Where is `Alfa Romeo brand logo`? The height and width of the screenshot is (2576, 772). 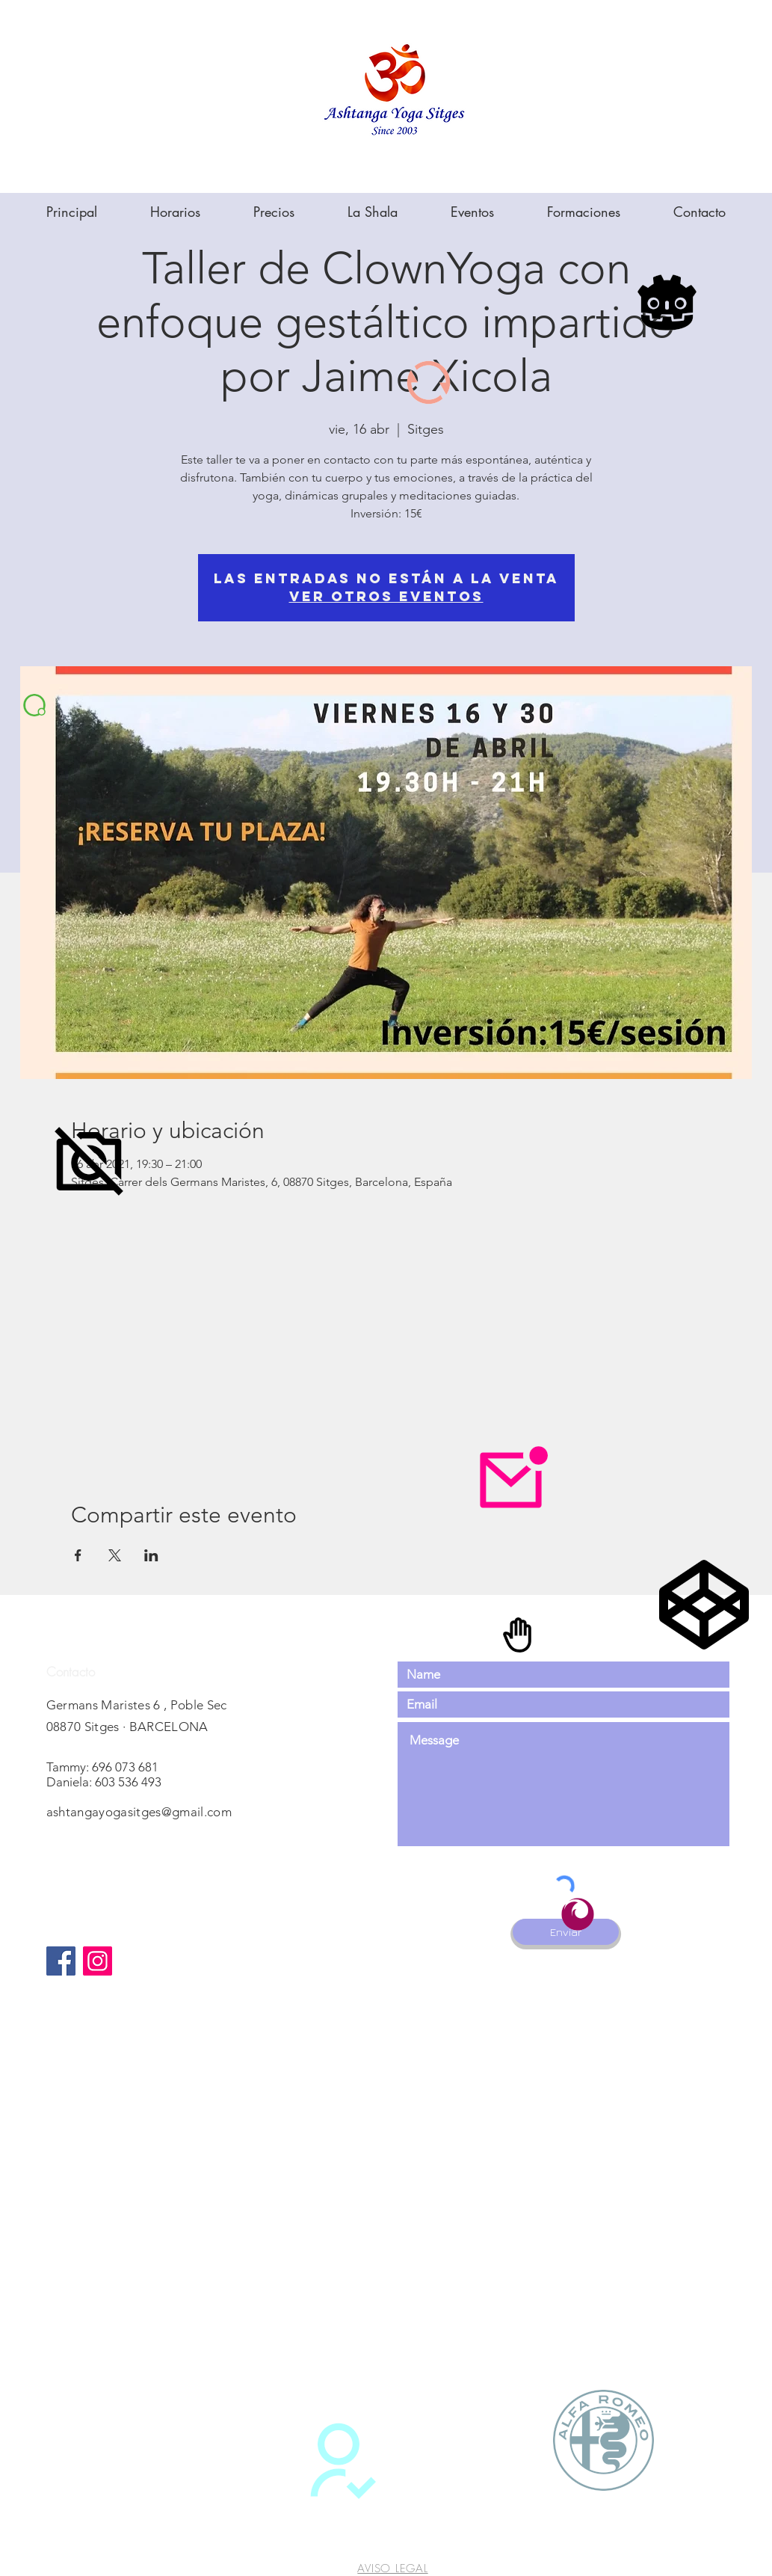 Alfa Romeo brand logo is located at coordinates (603, 2440).